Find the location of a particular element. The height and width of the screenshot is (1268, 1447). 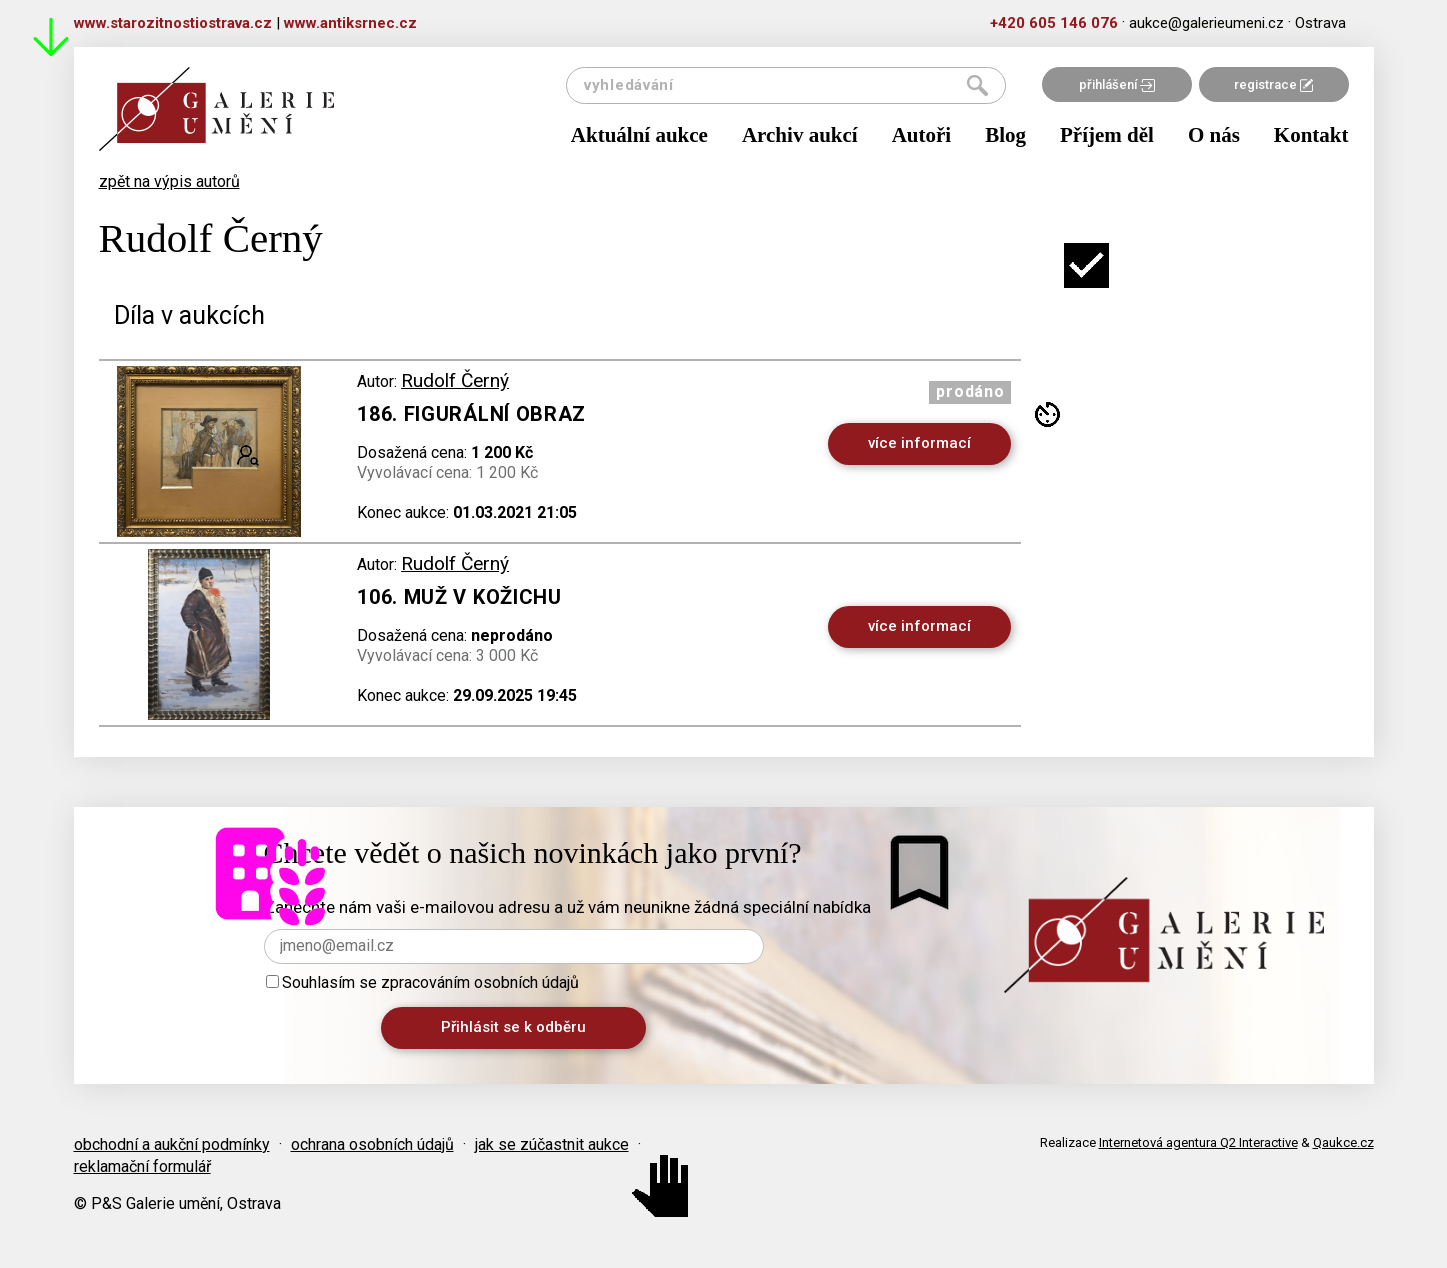

scroll down or view more content is located at coordinates (51, 37).